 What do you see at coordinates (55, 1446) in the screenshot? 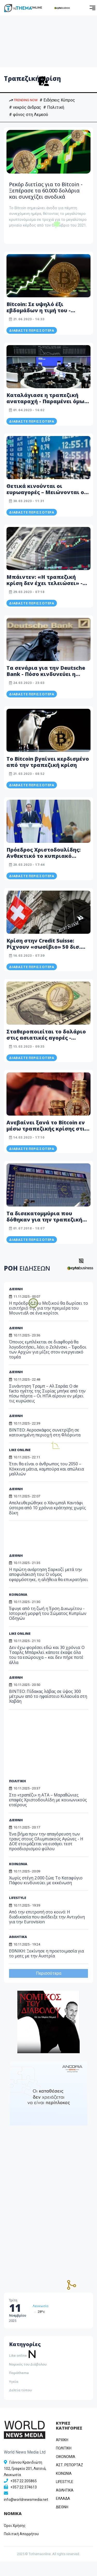
I see `measure or adjust angle in a design tool` at bounding box center [55, 1446].